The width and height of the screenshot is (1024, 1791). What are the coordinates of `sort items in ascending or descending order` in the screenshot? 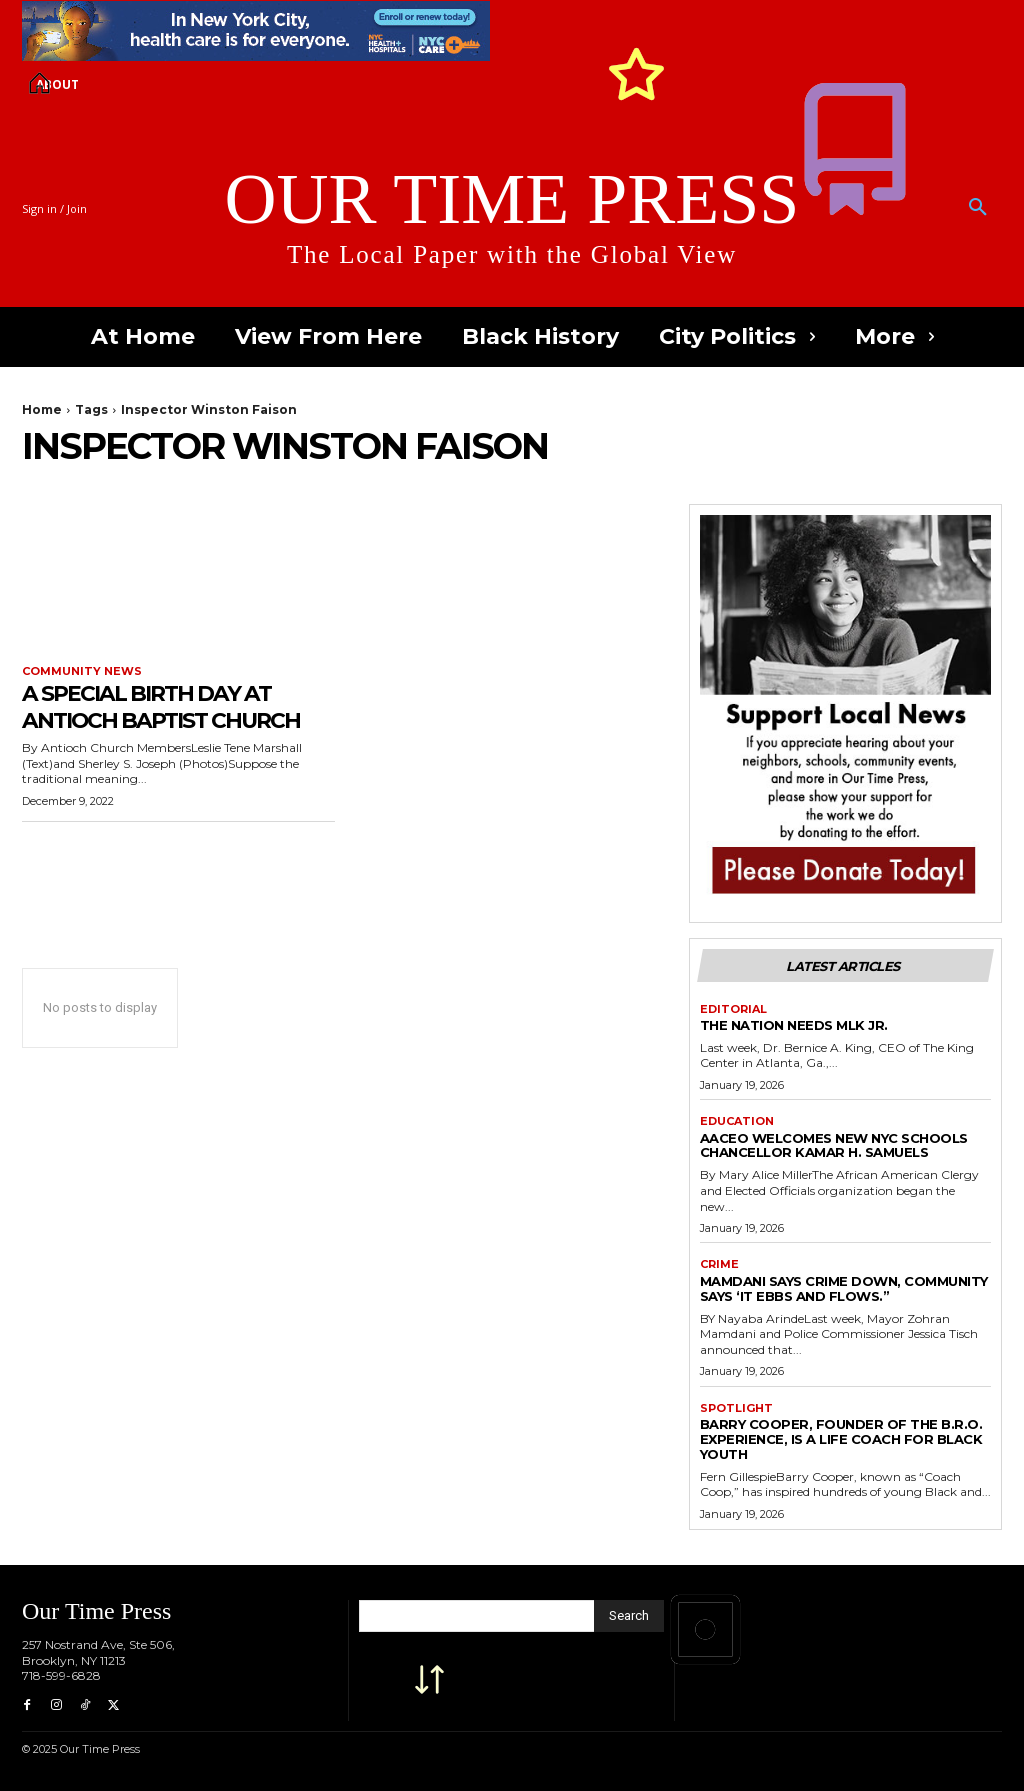 It's located at (429, 1679).